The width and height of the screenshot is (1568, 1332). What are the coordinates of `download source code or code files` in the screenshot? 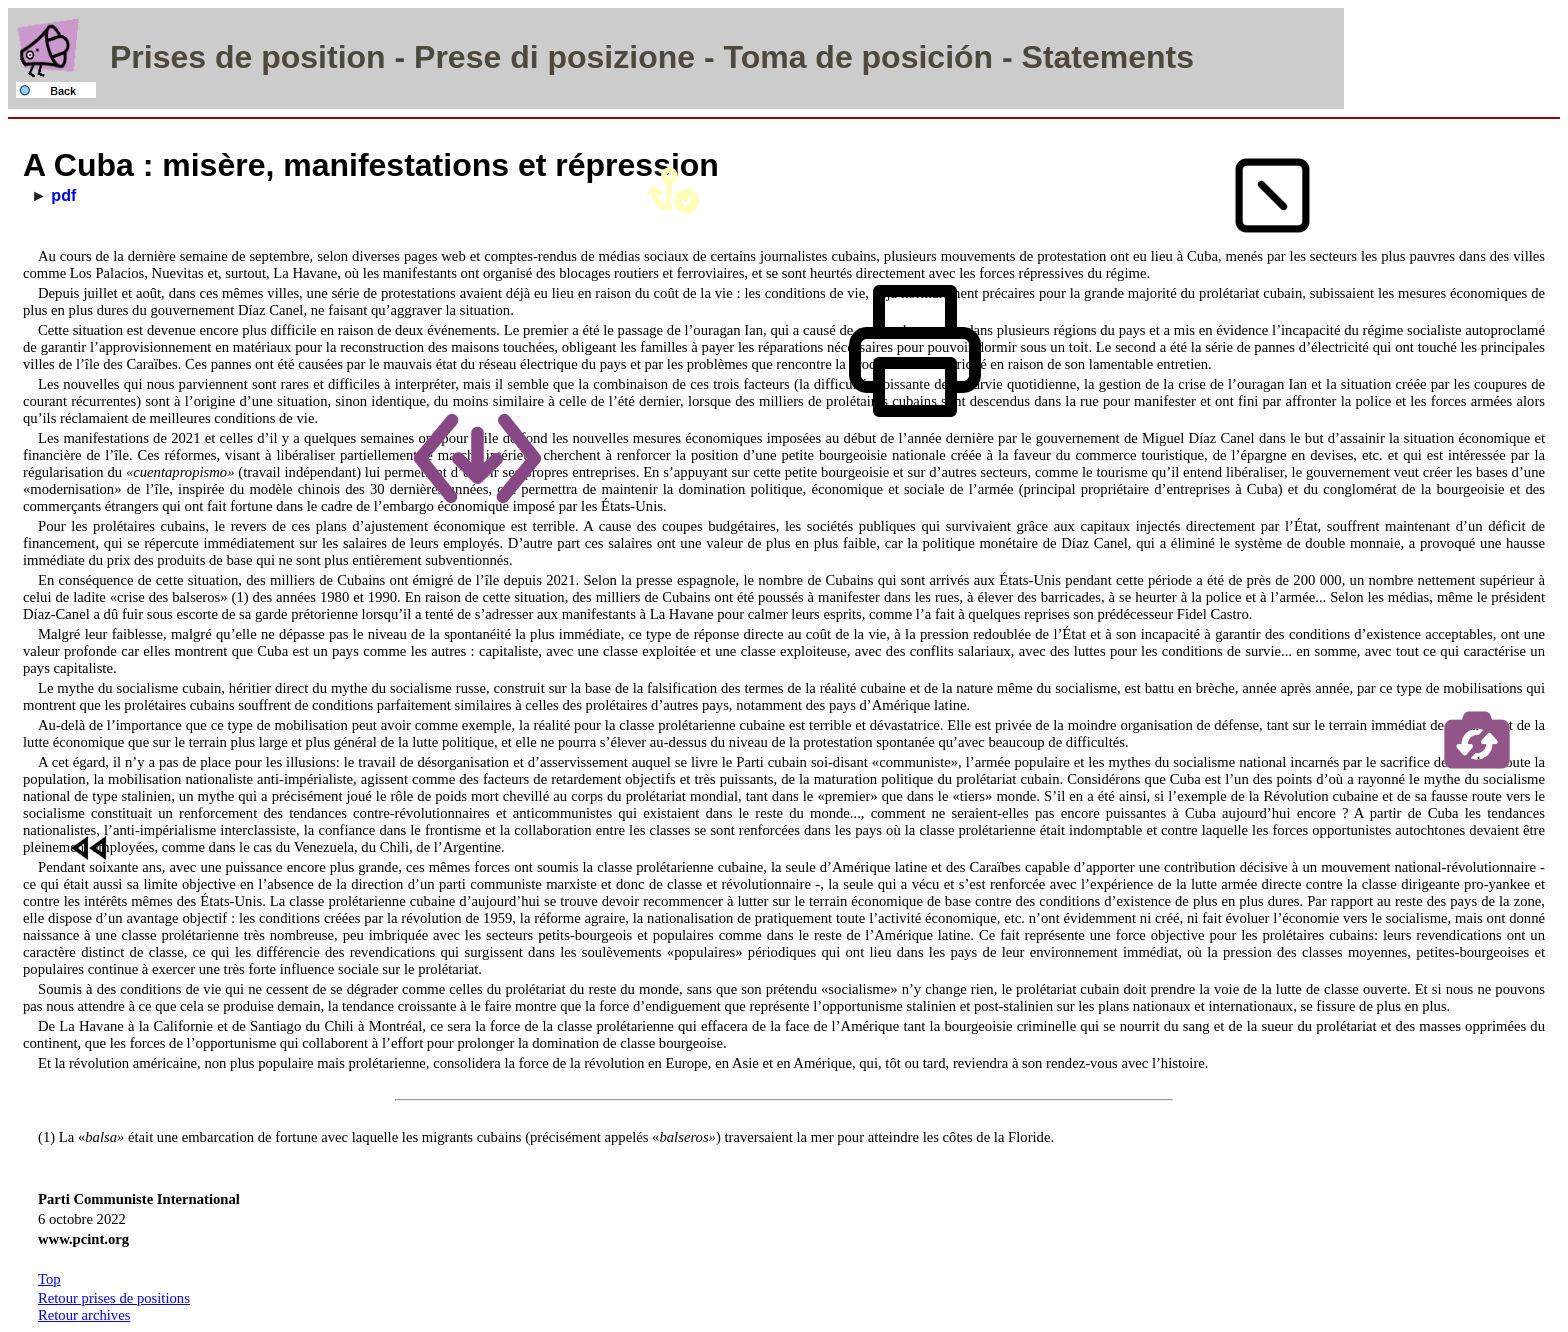 It's located at (477, 458).